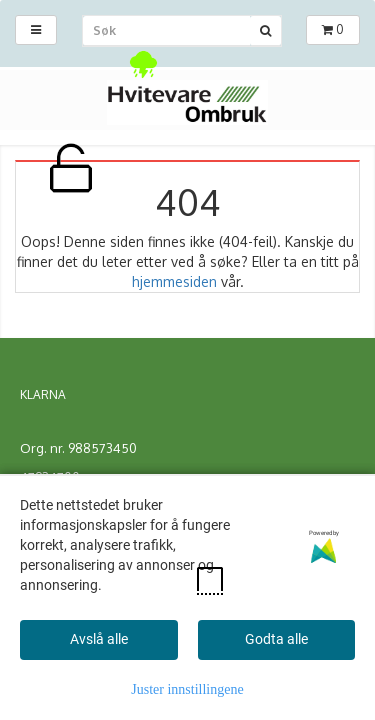  Describe the element at coordinates (143, 64) in the screenshot. I see `indicates thunderstorm weather conditions` at that location.